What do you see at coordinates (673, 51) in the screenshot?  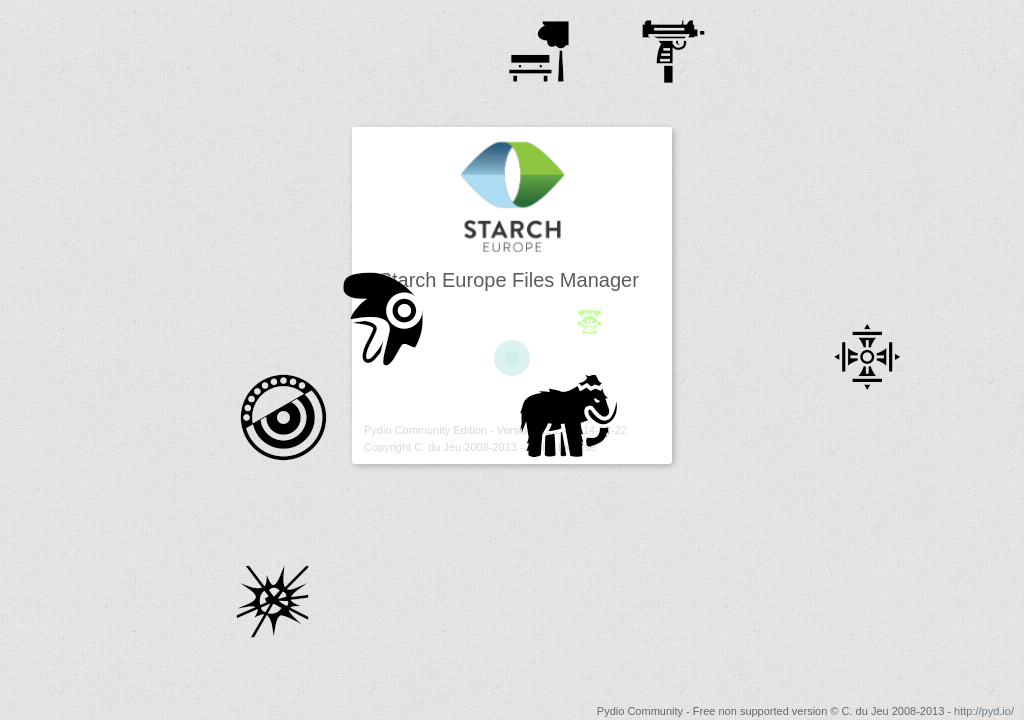 I see `select uzi weapon in game inventory` at bounding box center [673, 51].